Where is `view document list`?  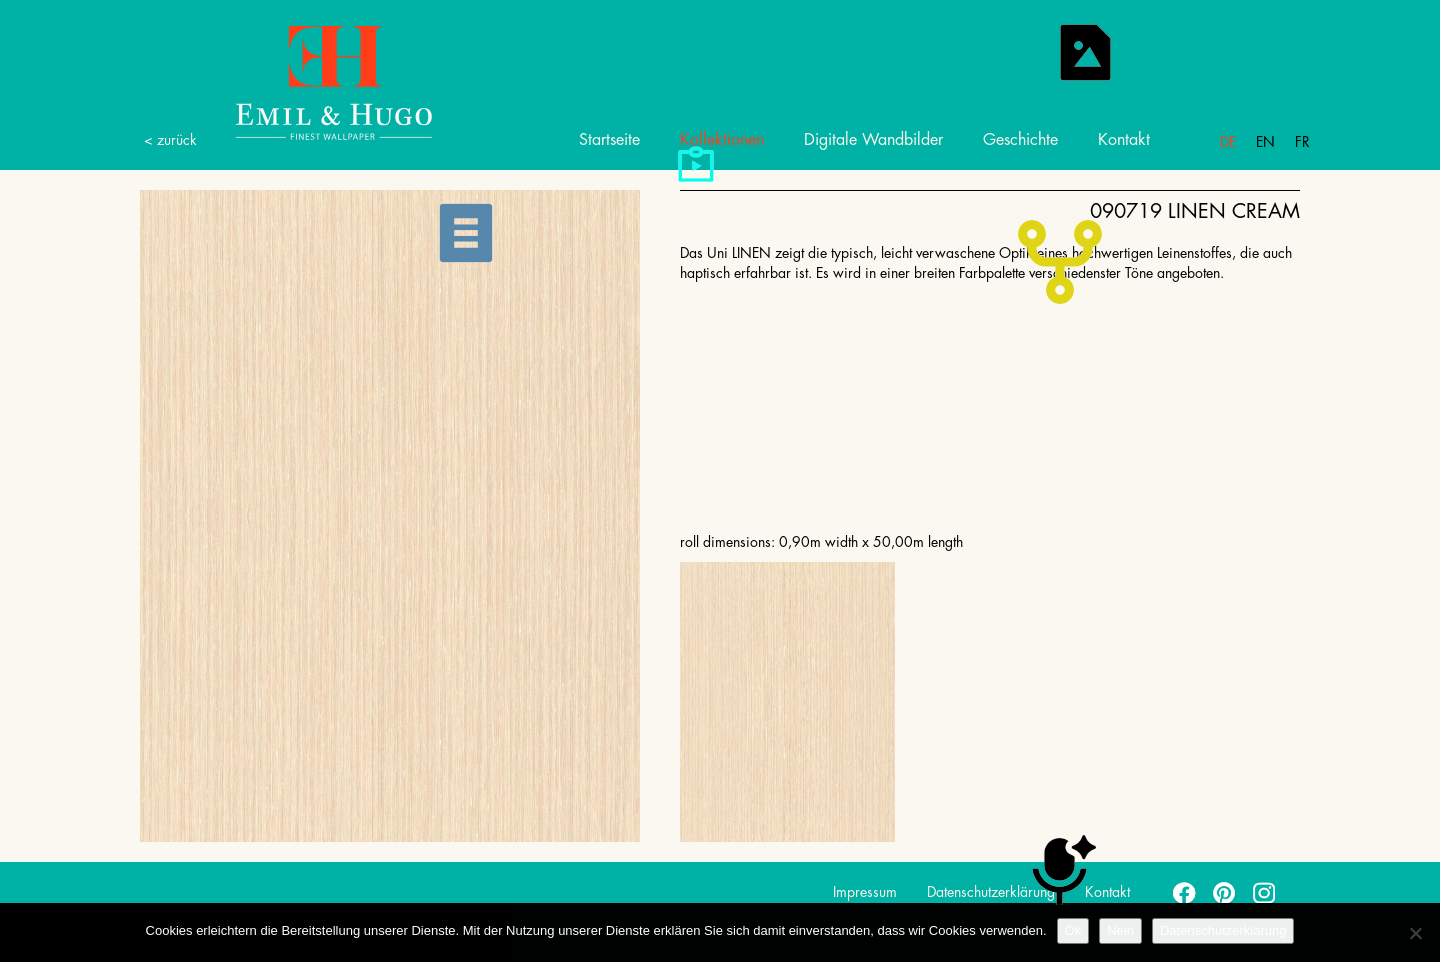 view document list is located at coordinates (466, 233).